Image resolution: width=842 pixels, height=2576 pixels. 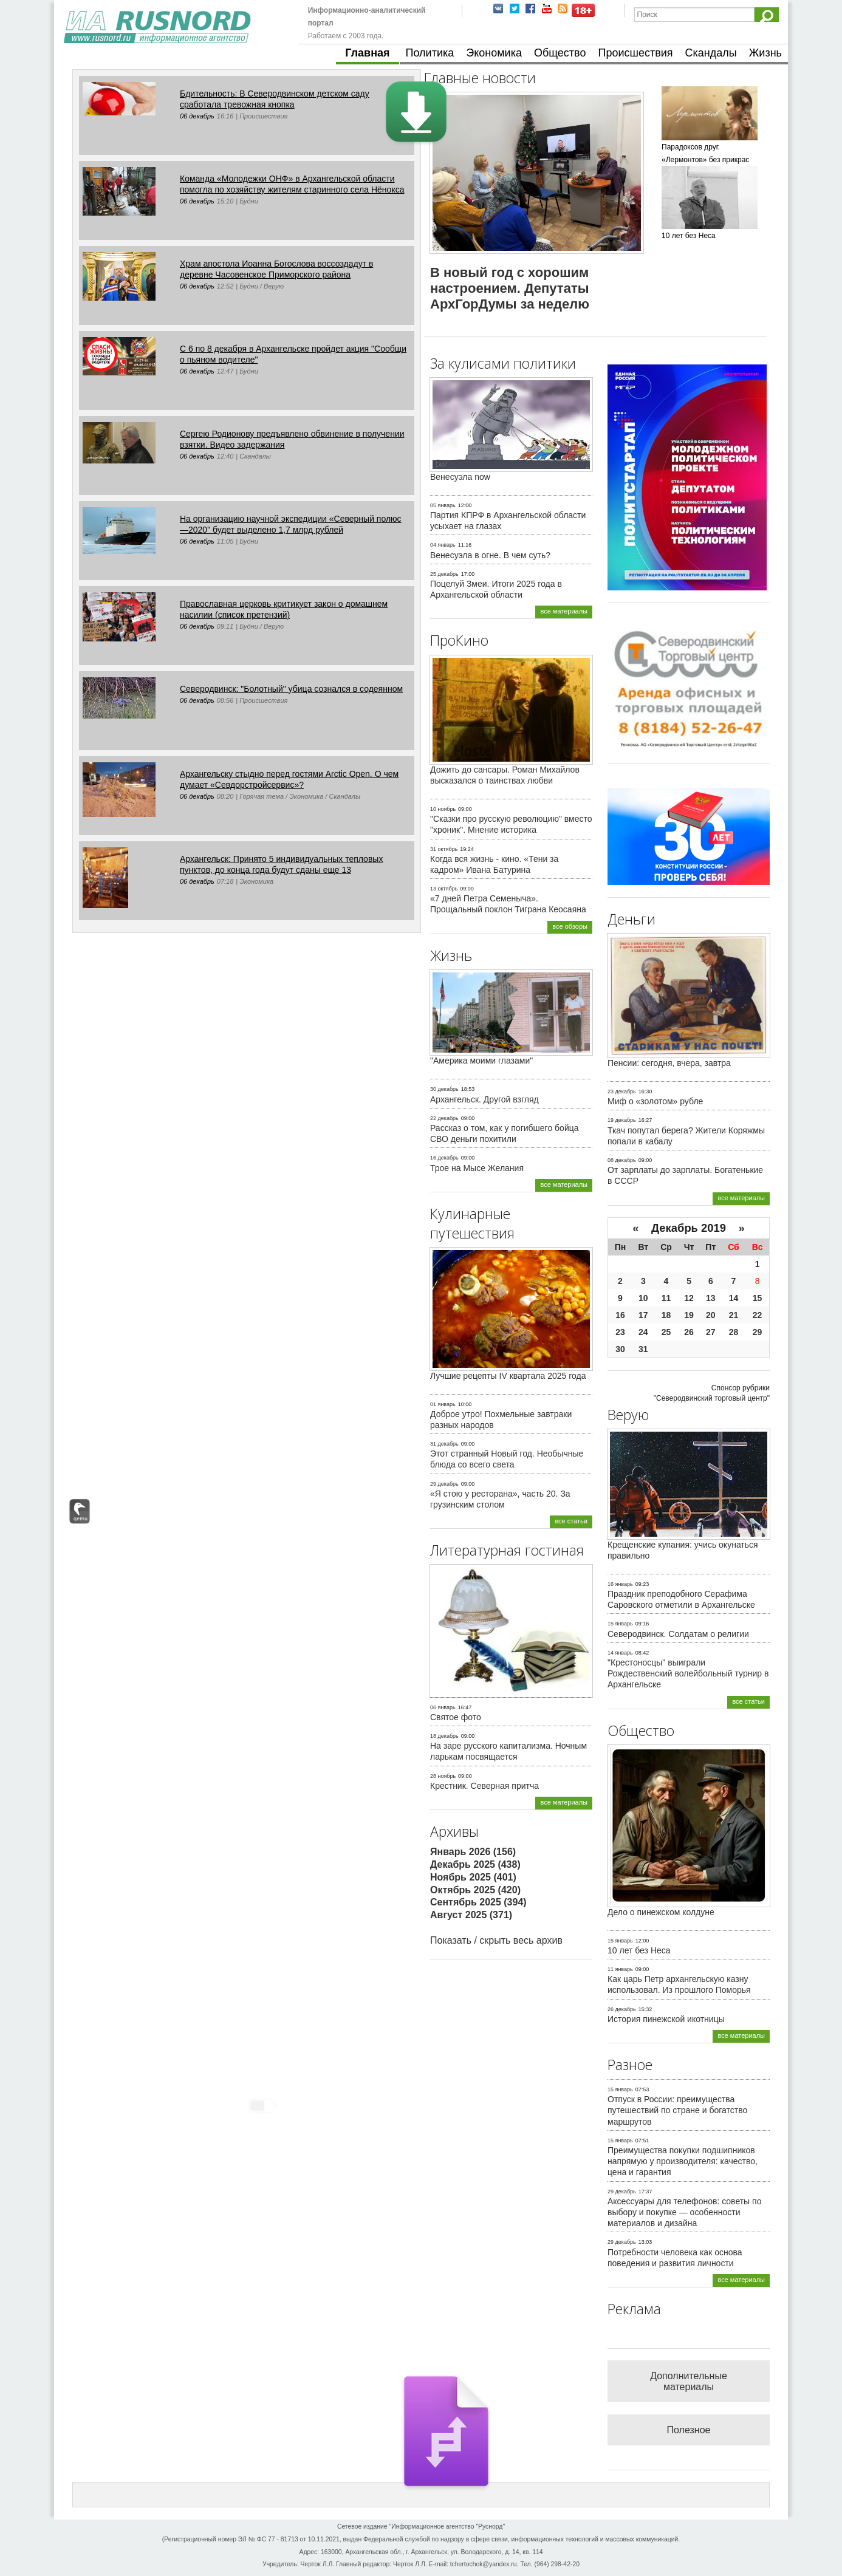 I want to click on microsoft infopath form file, so click(x=446, y=2431).